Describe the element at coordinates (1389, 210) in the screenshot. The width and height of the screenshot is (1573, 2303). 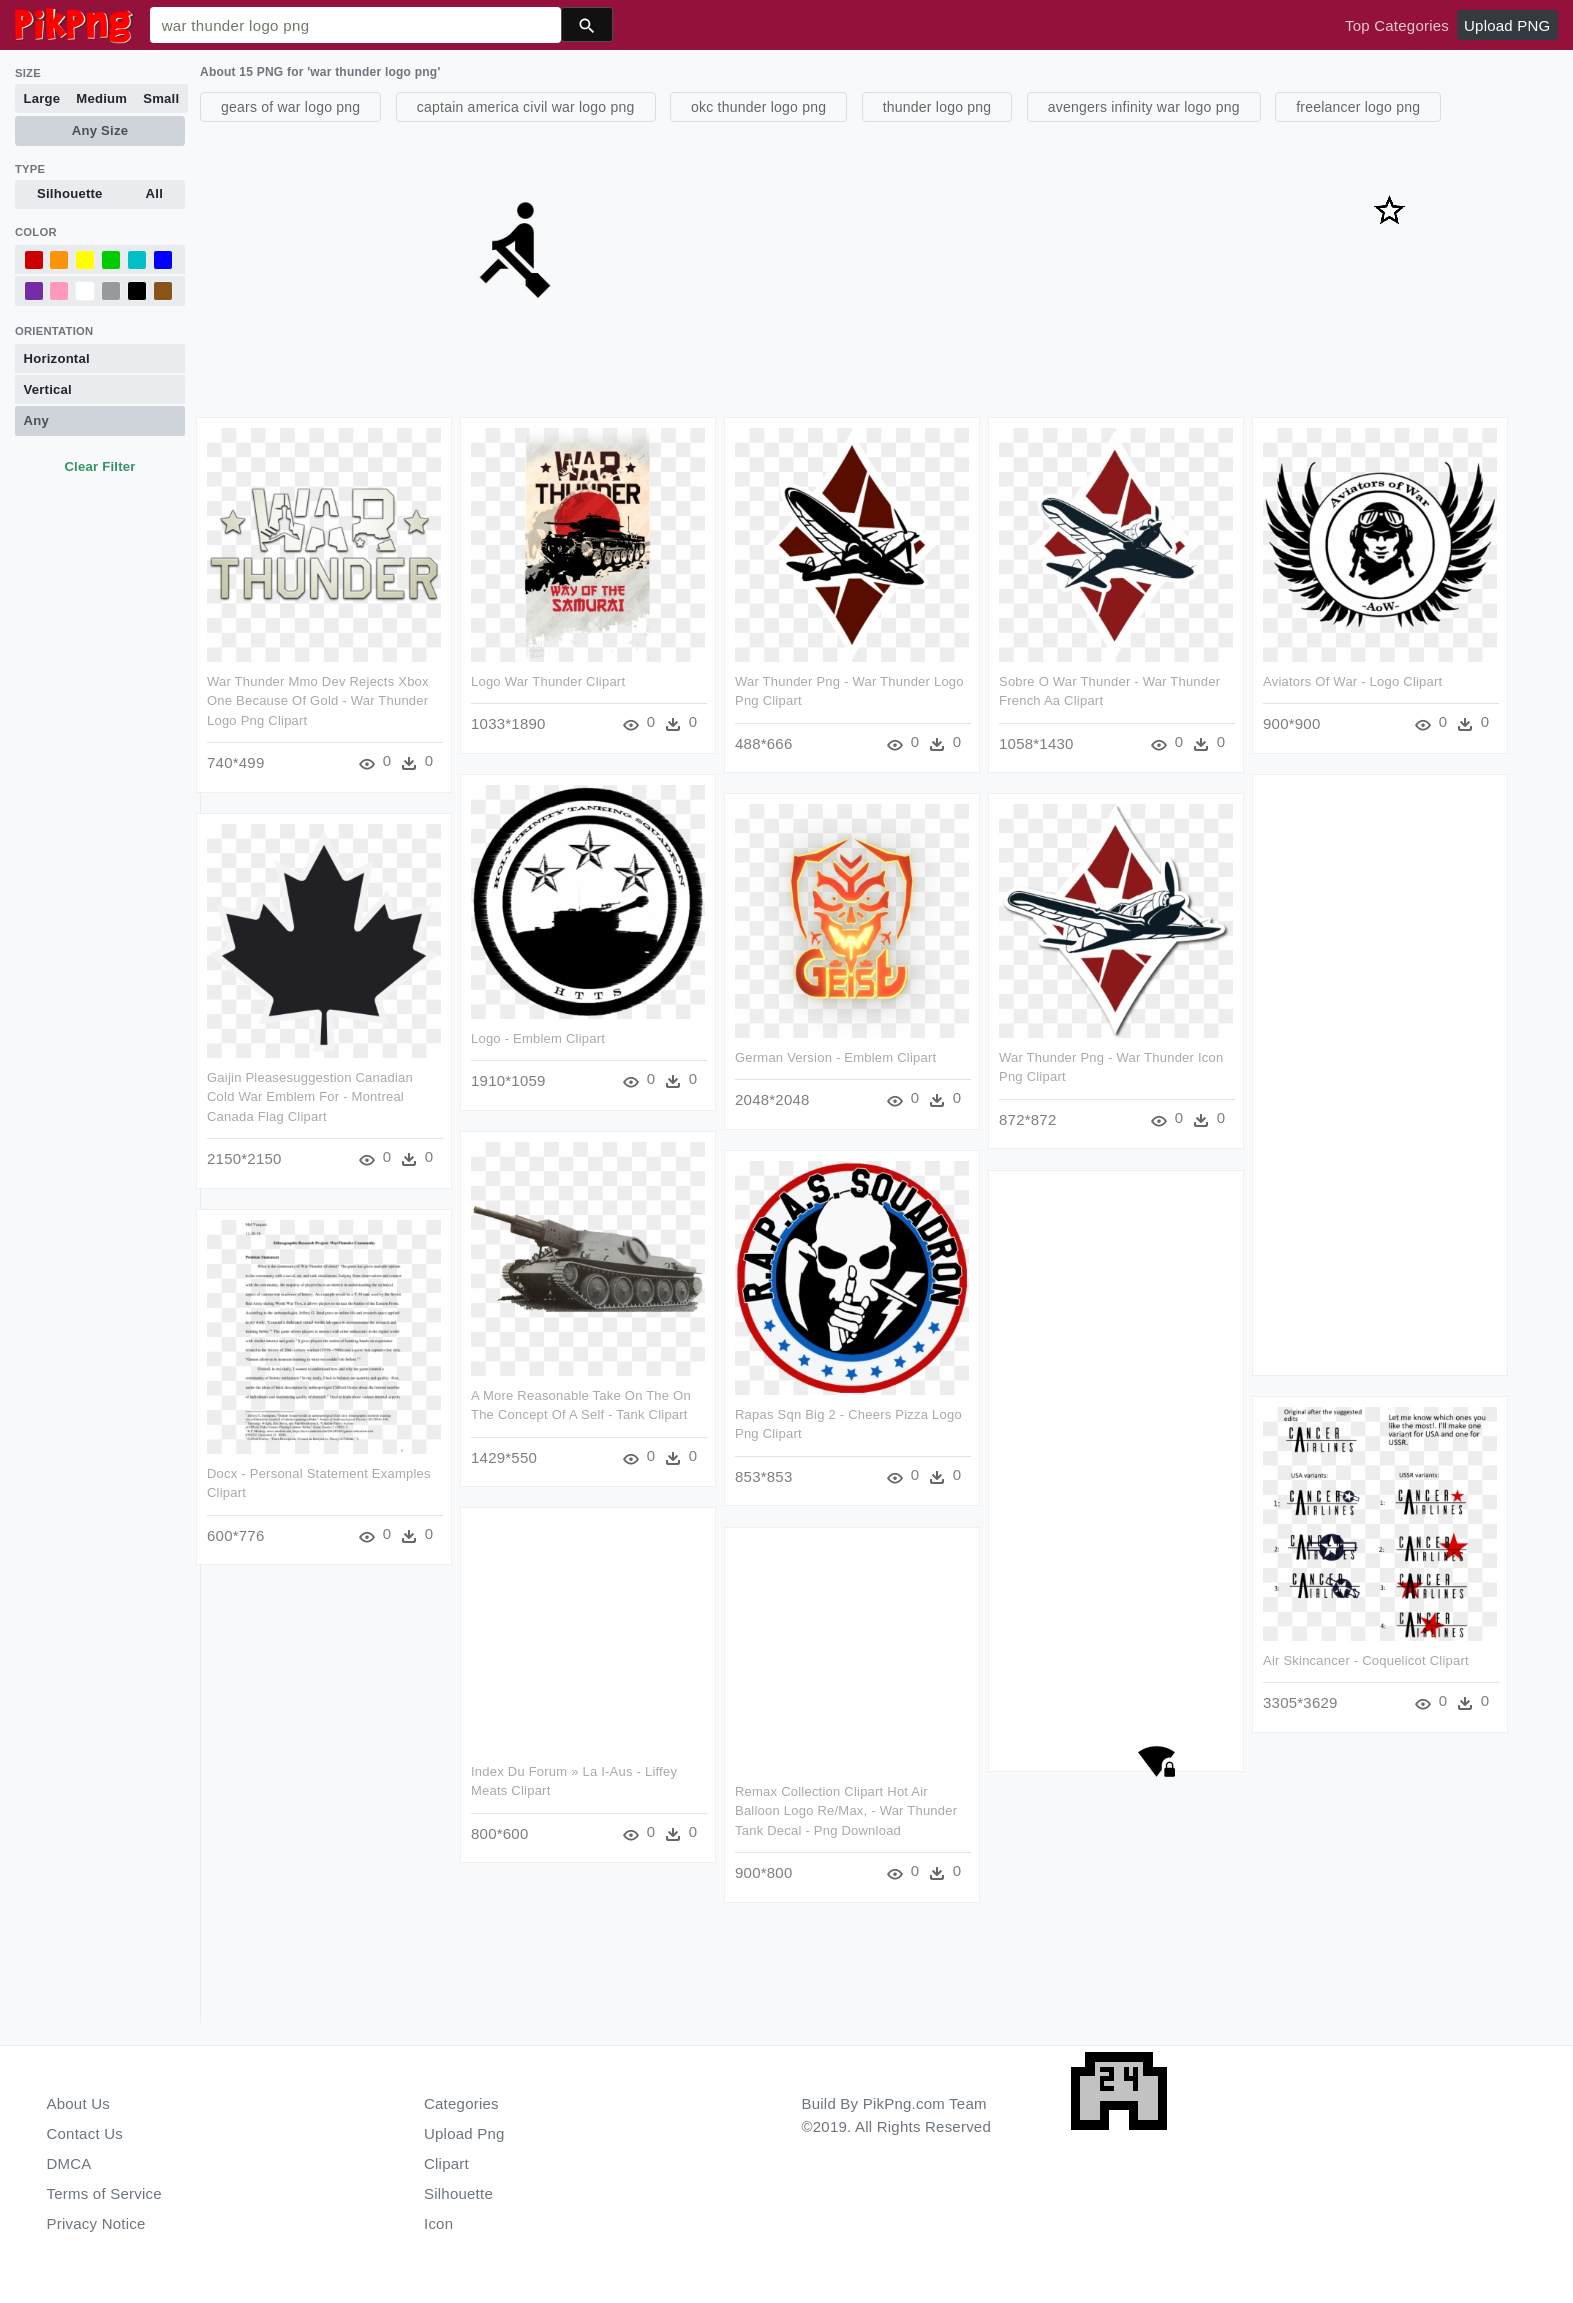
I see `add item to favorites` at that location.